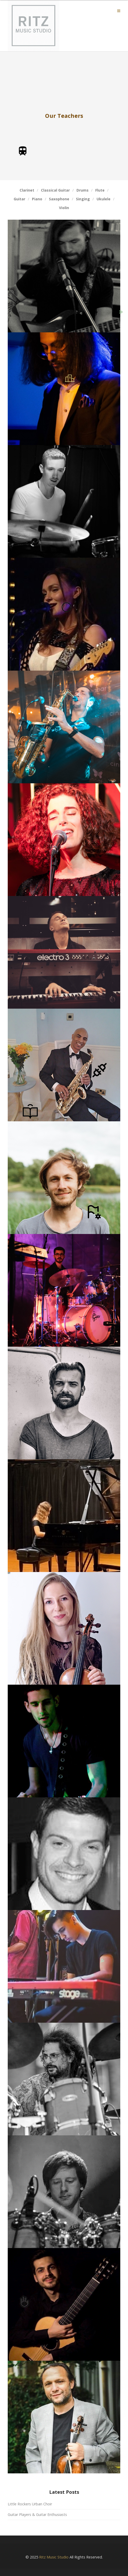 This screenshot has width=128, height=2576. Describe the element at coordinates (66, 607) in the screenshot. I see `unselected radio button or checkbox option` at that location.